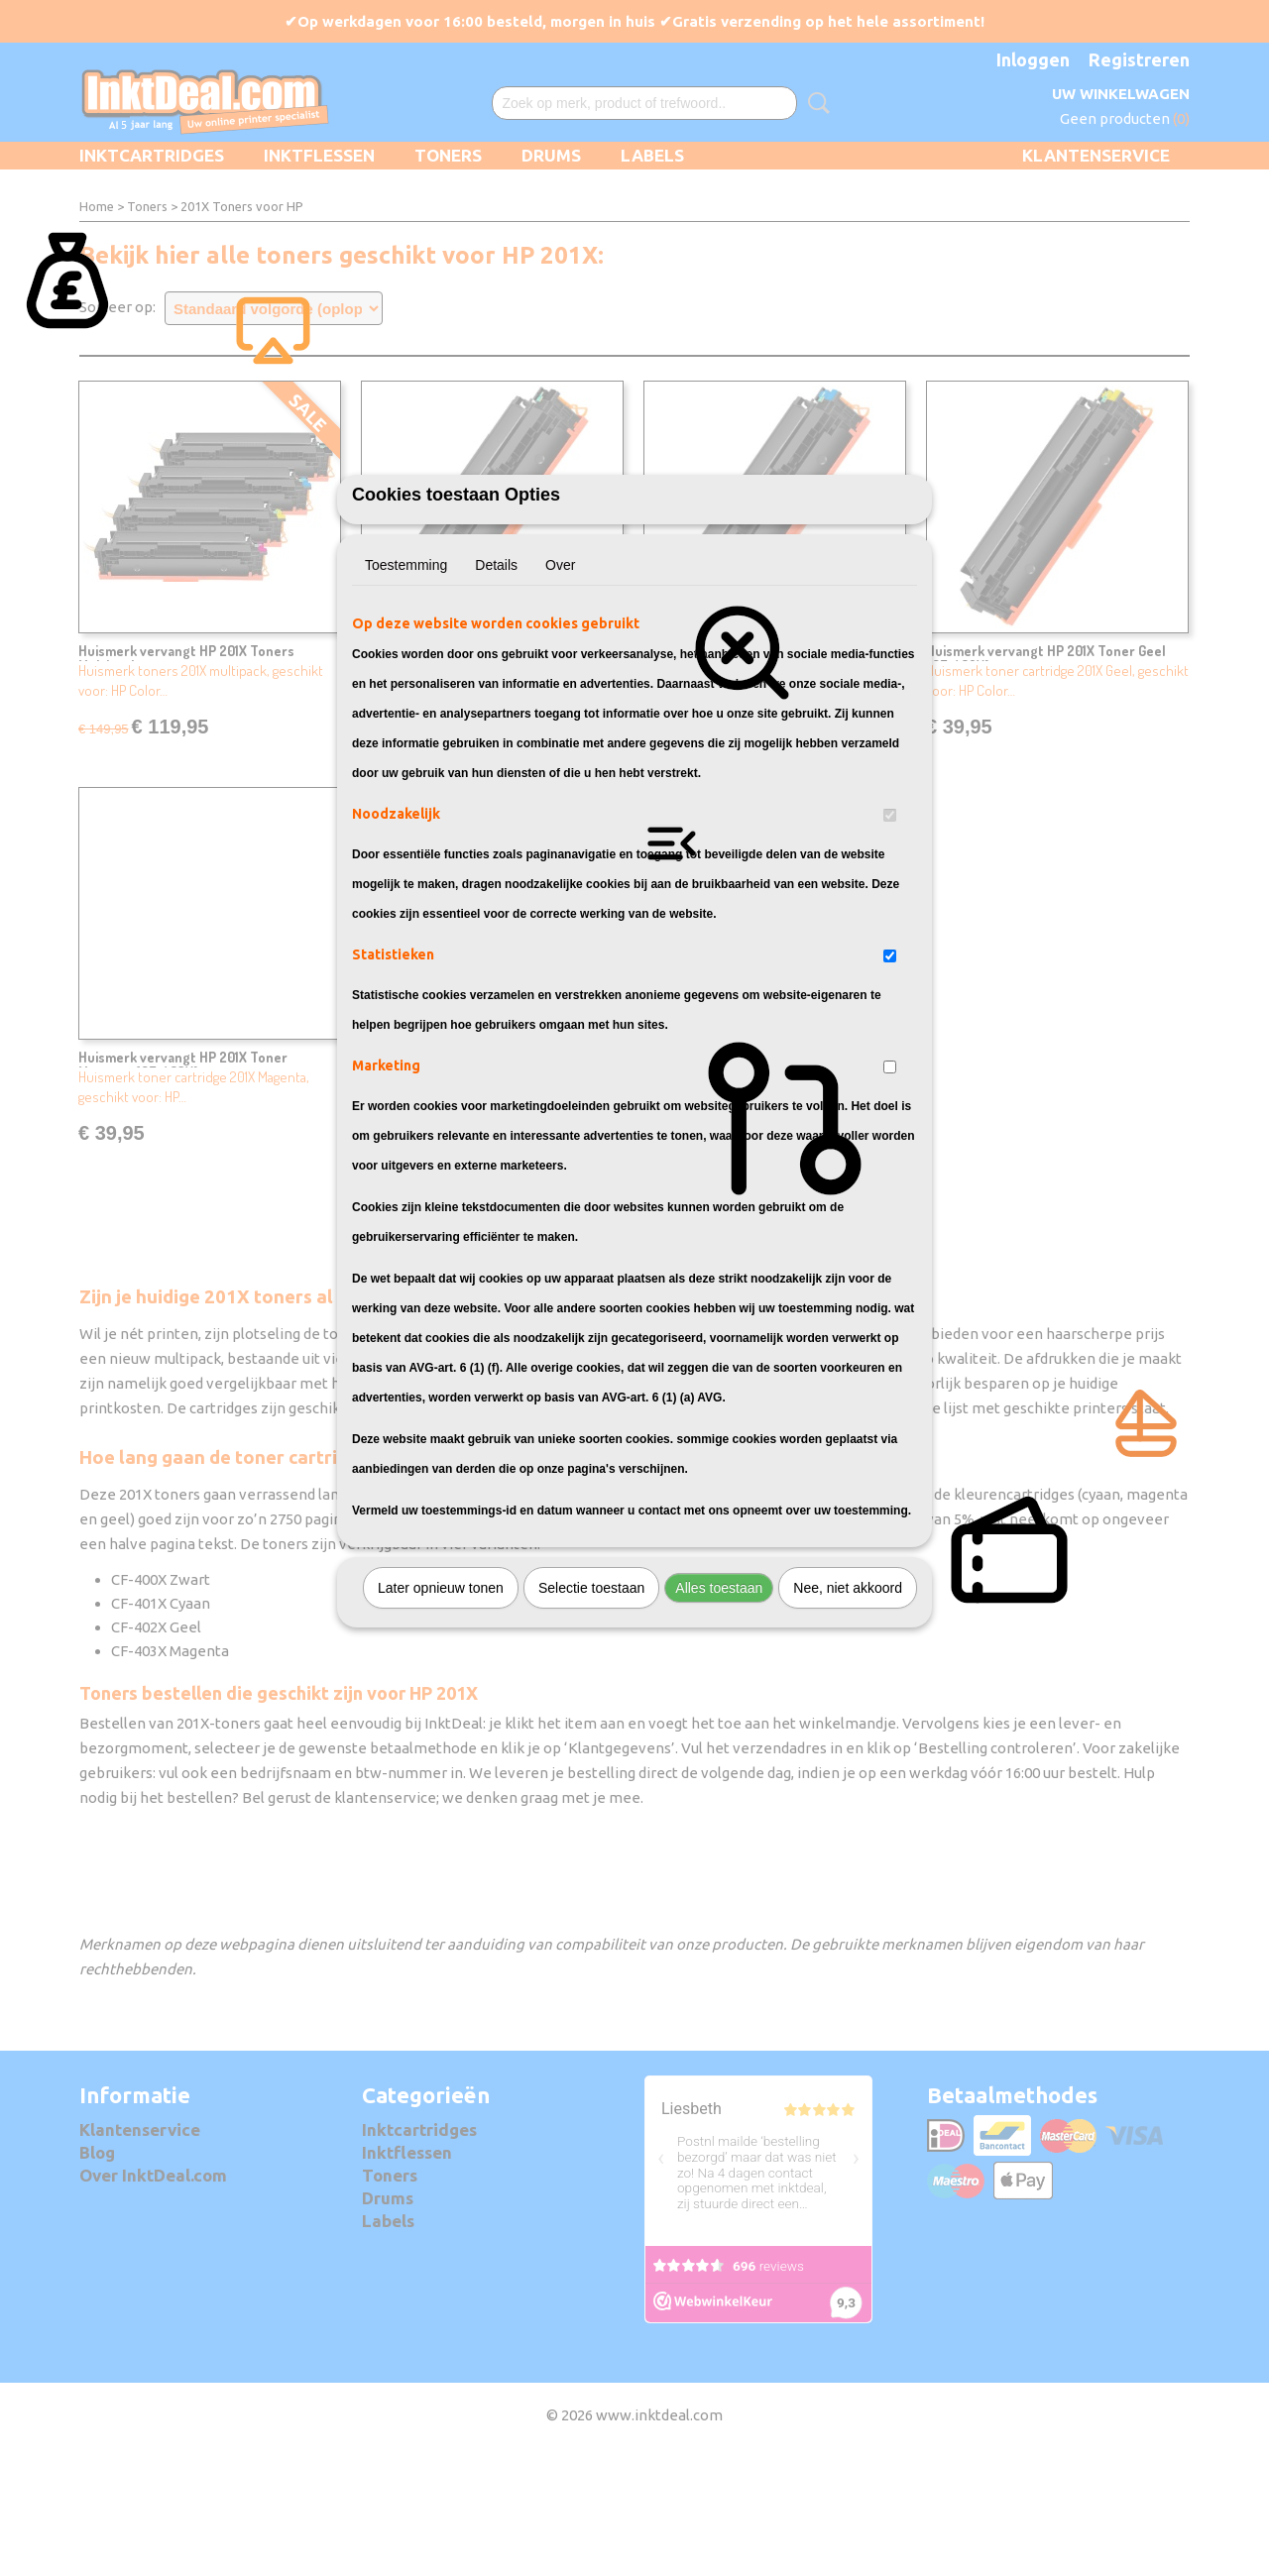 The width and height of the screenshot is (1269, 2576). What do you see at coordinates (784, 1118) in the screenshot?
I see `create a new pull request` at bounding box center [784, 1118].